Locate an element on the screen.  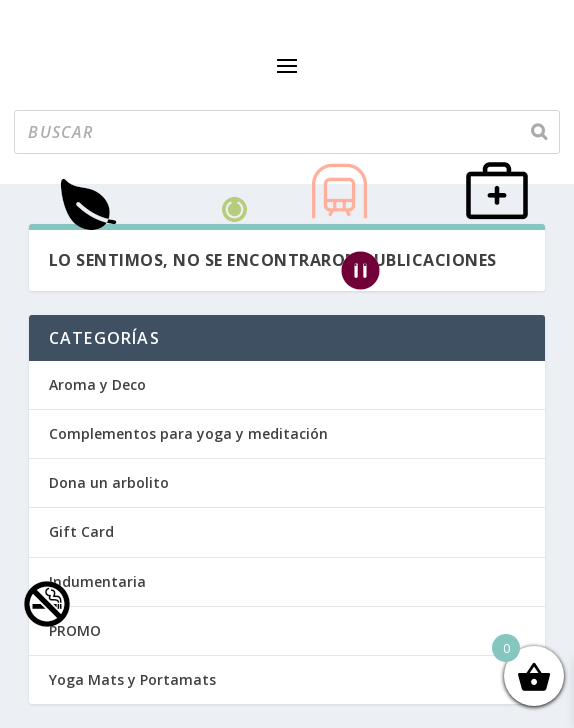
view subway or metro transit options is located at coordinates (339, 193).